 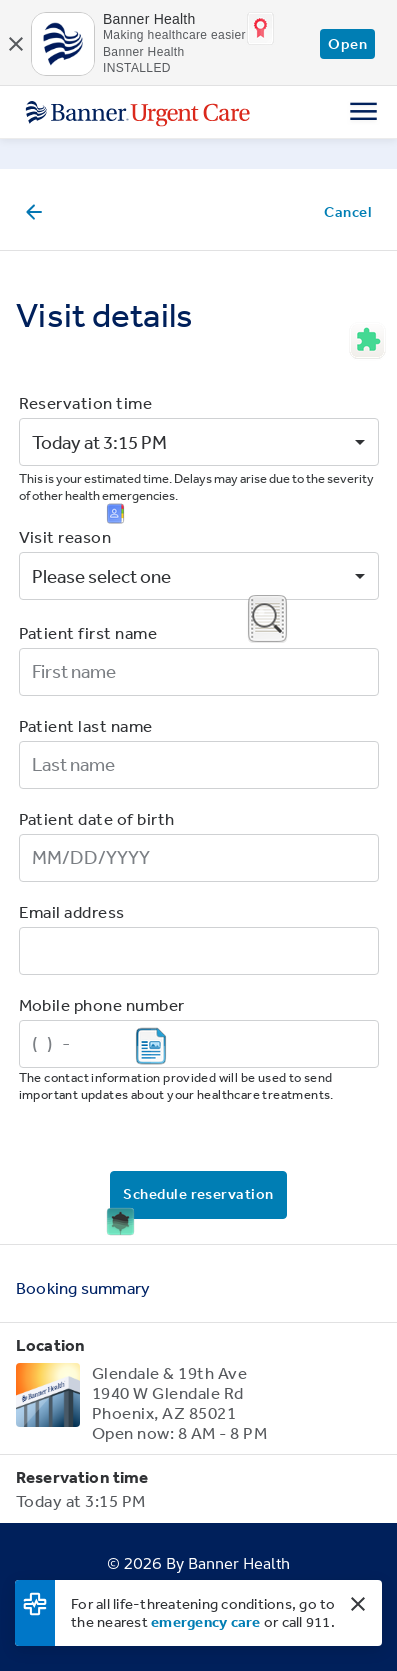 I want to click on launch gnome mines game, so click(x=120, y=1221).